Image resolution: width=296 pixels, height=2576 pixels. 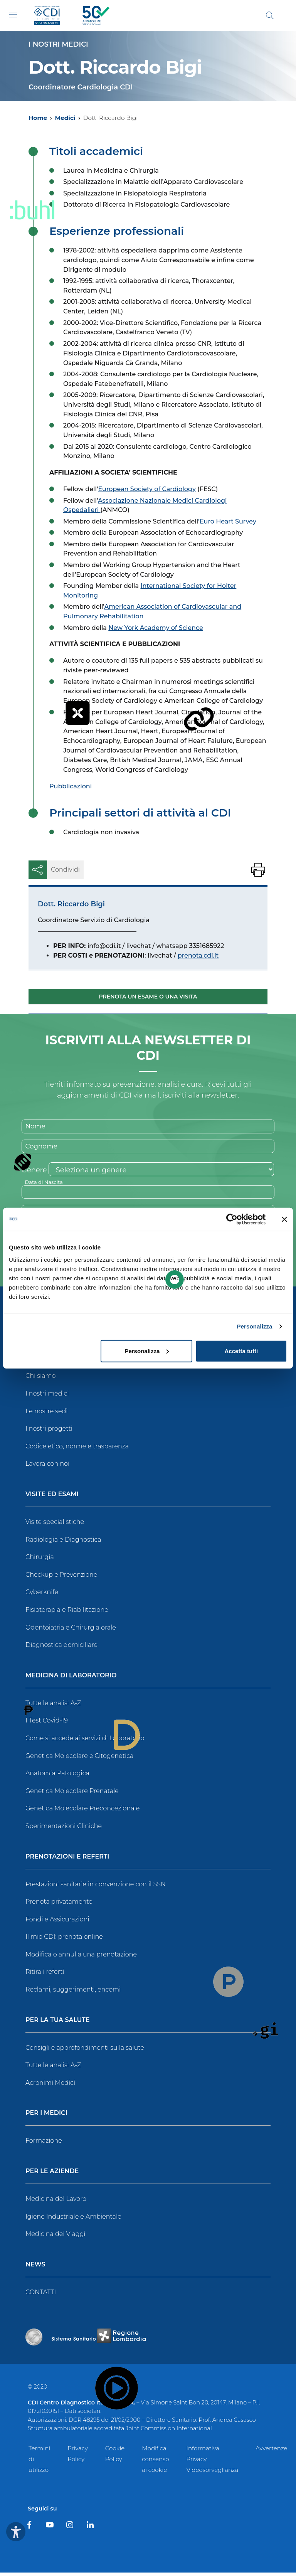 What do you see at coordinates (127, 1735) in the screenshot?
I see `represents the letter D in text or keyboard input` at bounding box center [127, 1735].